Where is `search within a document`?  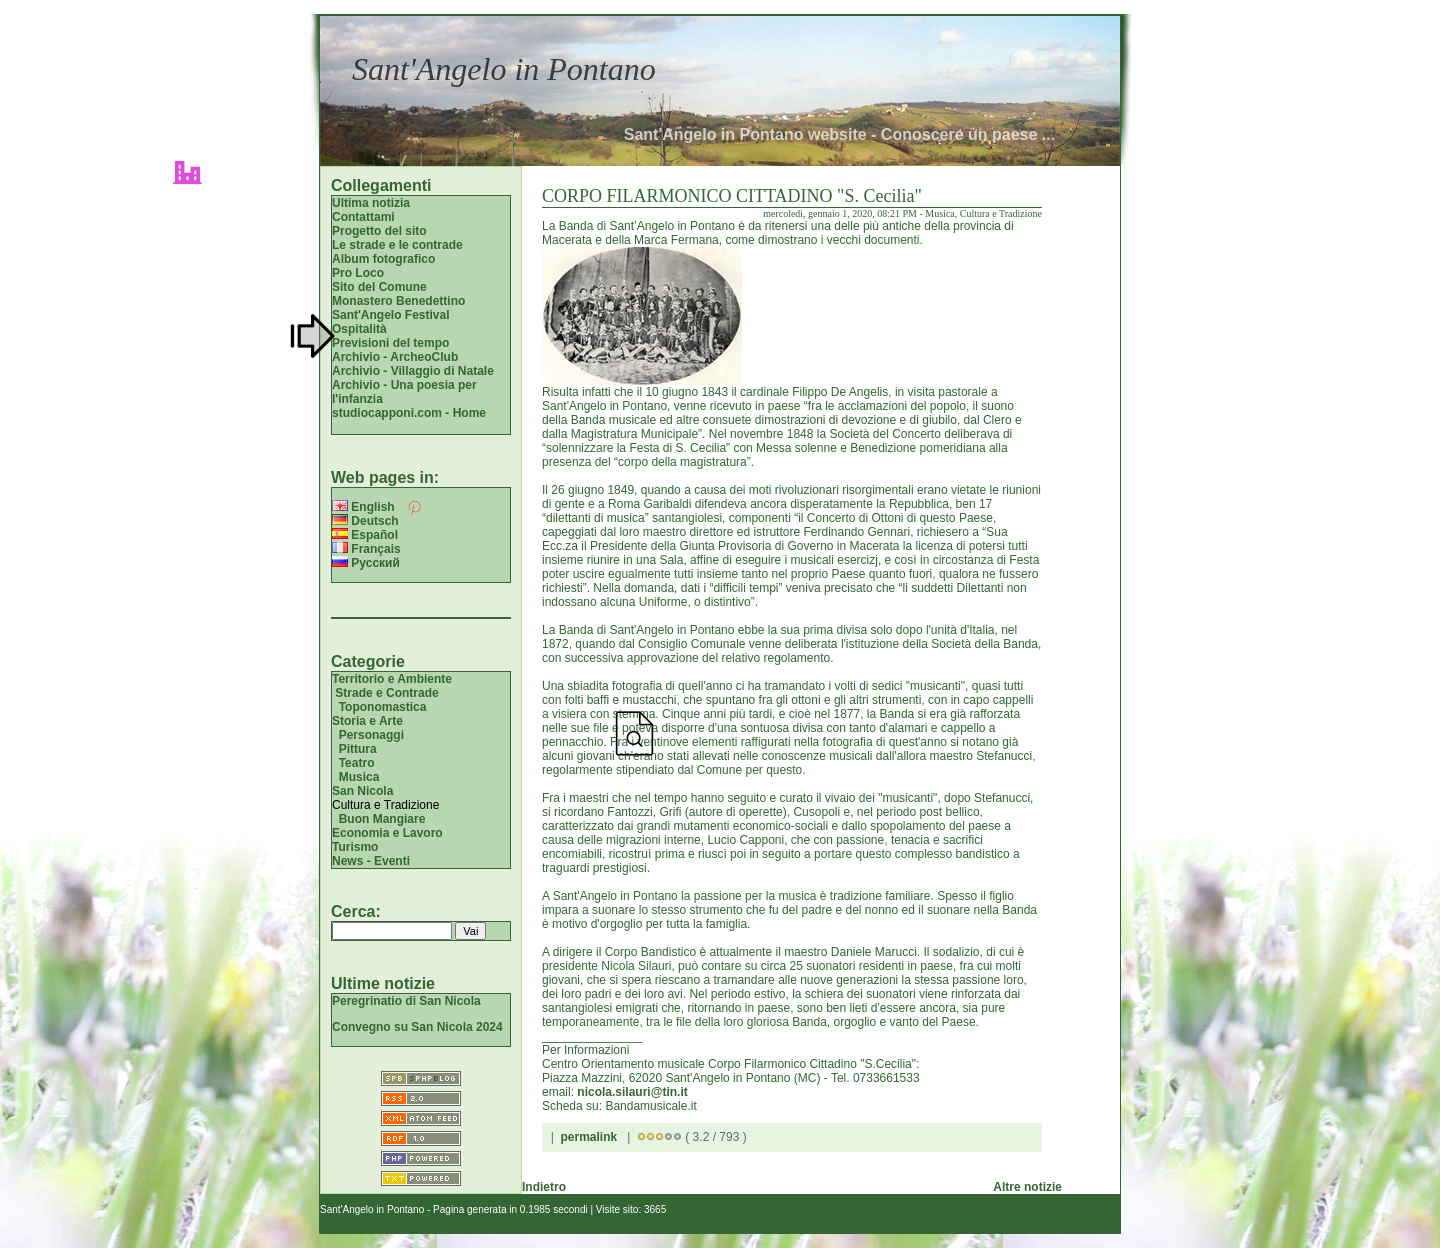 search within a document is located at coordinates (634, 733).